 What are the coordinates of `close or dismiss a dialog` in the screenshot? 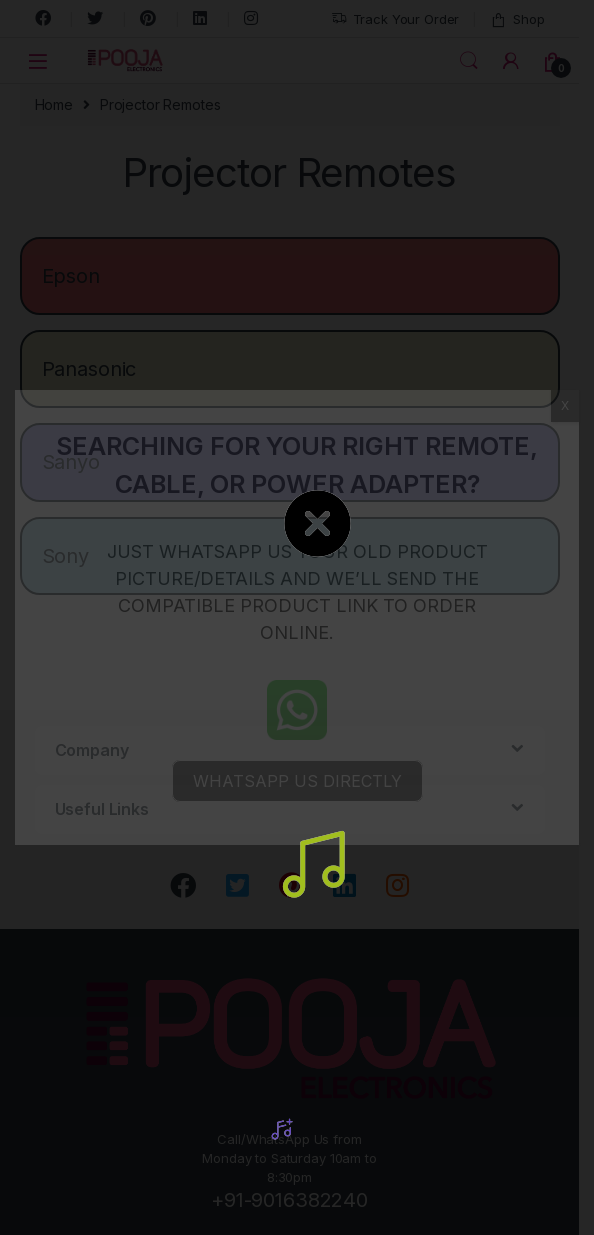 It's located at (317, 523).